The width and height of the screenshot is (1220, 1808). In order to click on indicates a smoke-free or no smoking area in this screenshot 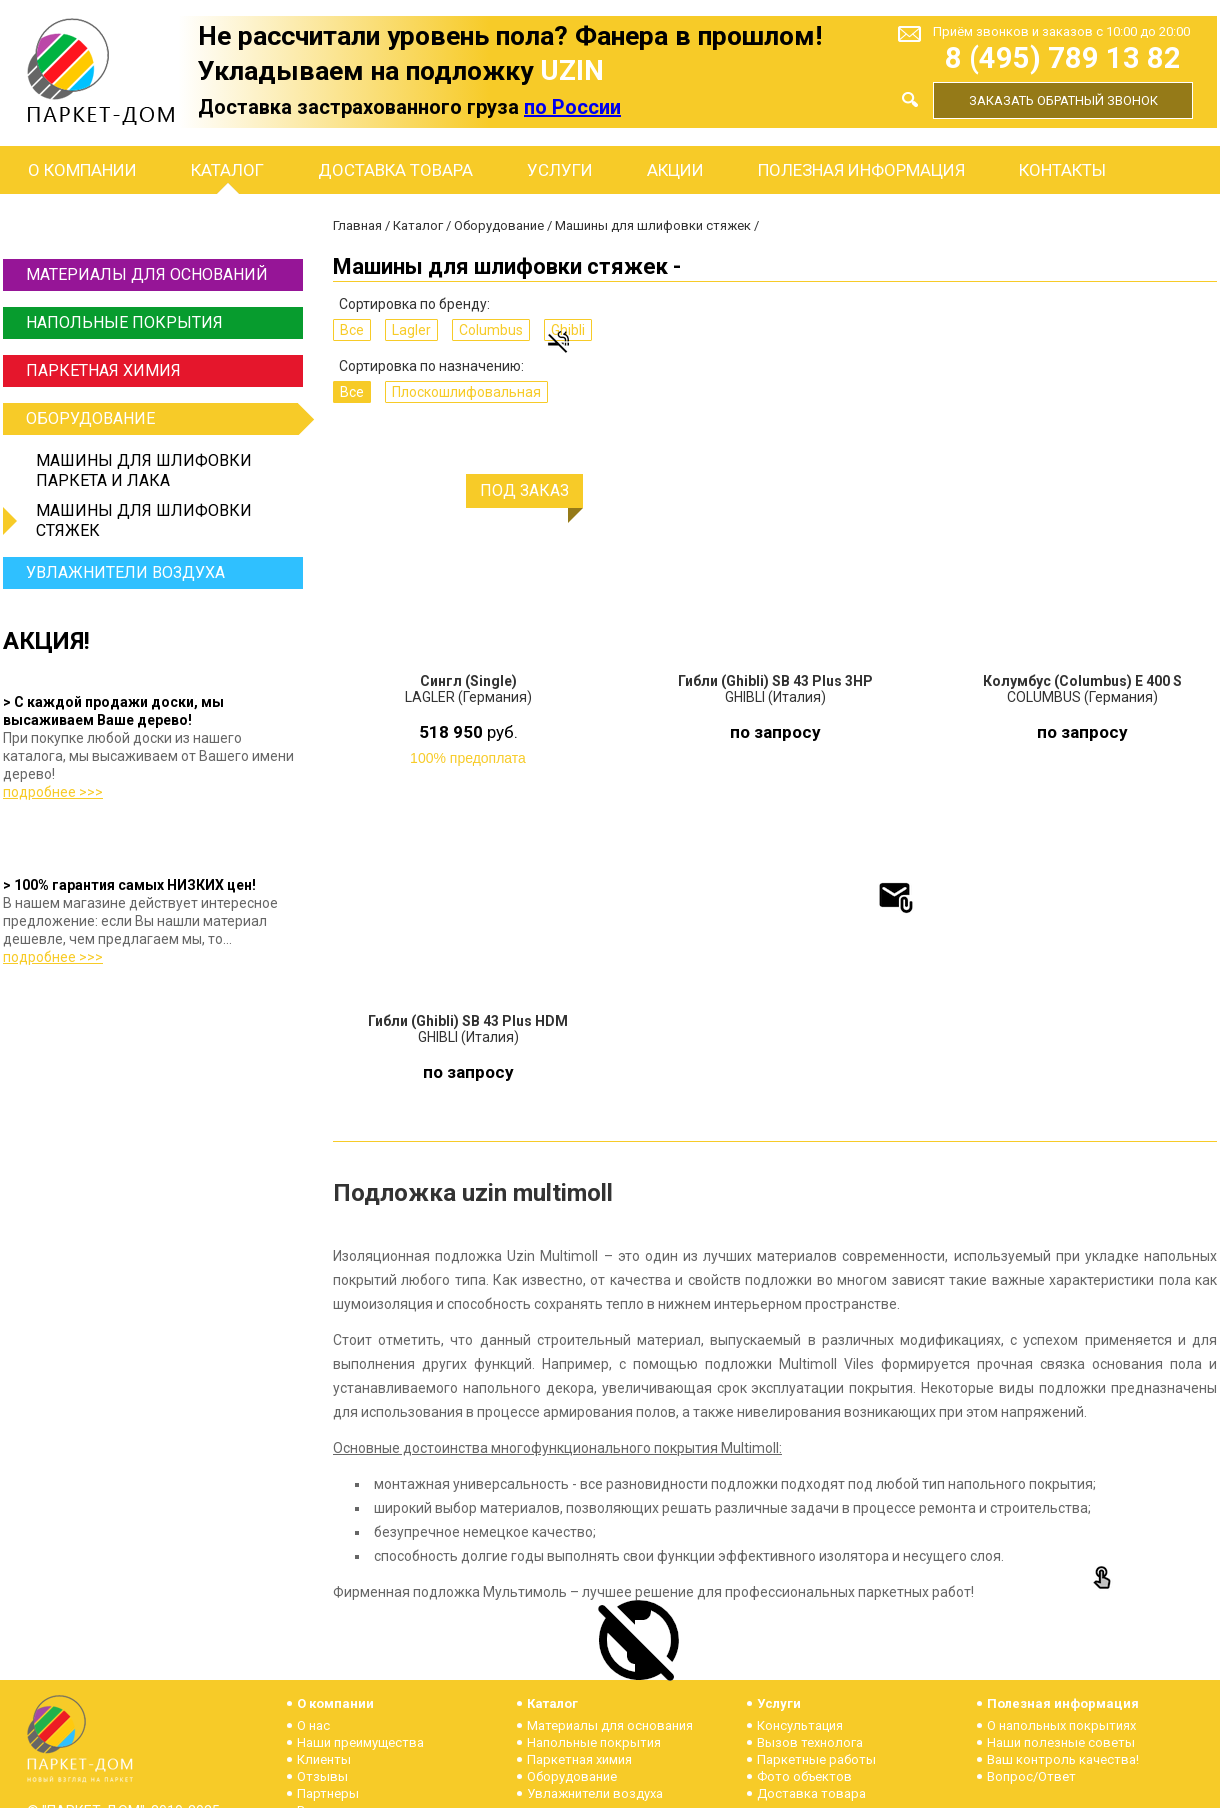, I will do `click(558, 341)`.